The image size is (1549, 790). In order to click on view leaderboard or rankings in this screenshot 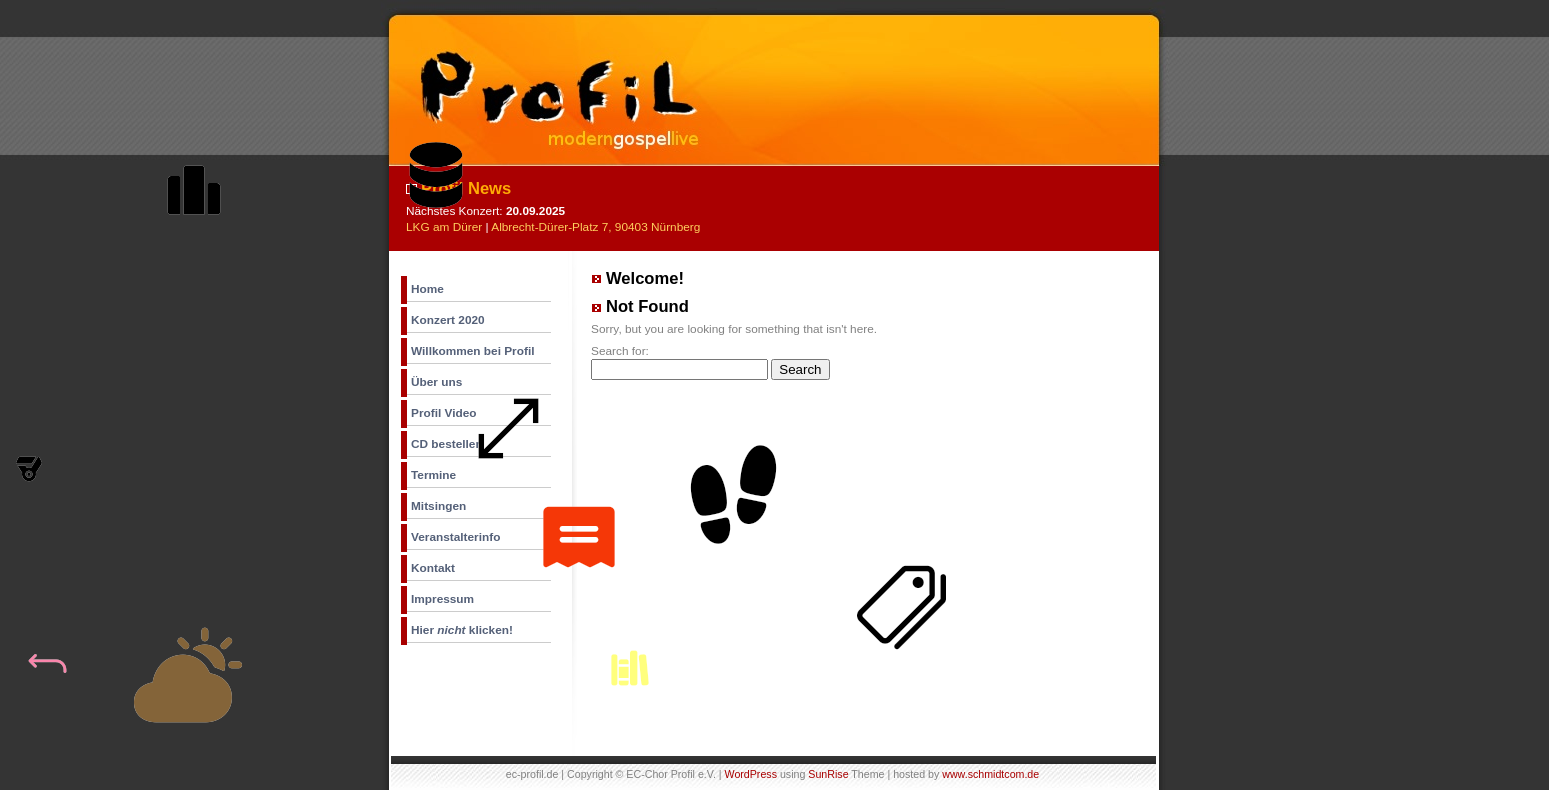, I will do `click(194, 190)`.